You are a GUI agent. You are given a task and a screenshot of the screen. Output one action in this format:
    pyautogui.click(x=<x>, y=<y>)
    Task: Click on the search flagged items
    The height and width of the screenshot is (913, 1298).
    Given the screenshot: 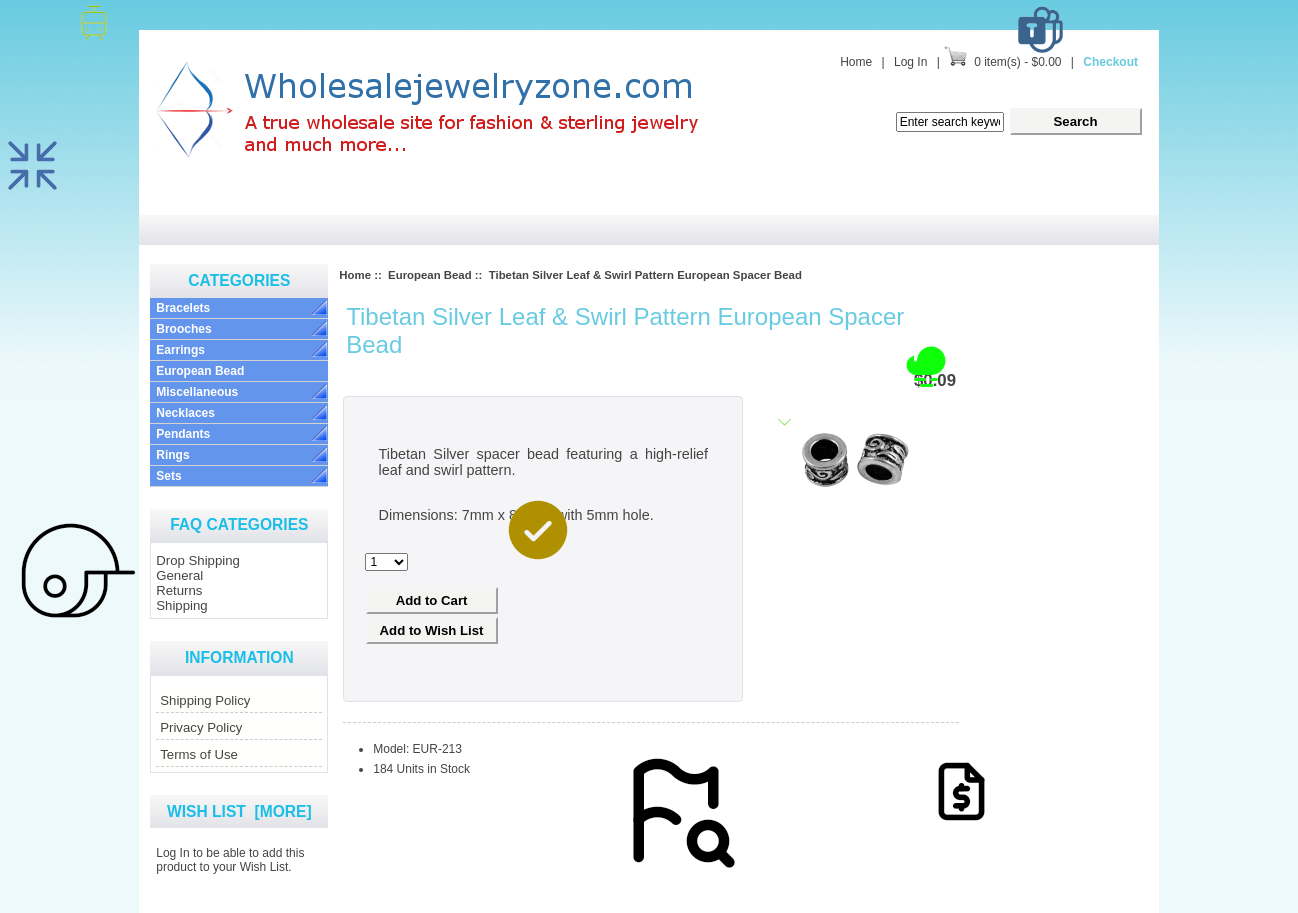 What is the action you would take?
    pyautogui.click(x=676, y=809)
    